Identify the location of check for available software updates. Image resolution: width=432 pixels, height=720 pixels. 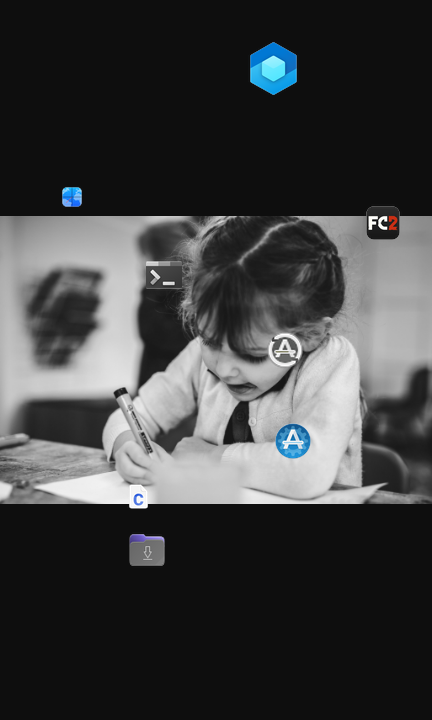
(285, 350).